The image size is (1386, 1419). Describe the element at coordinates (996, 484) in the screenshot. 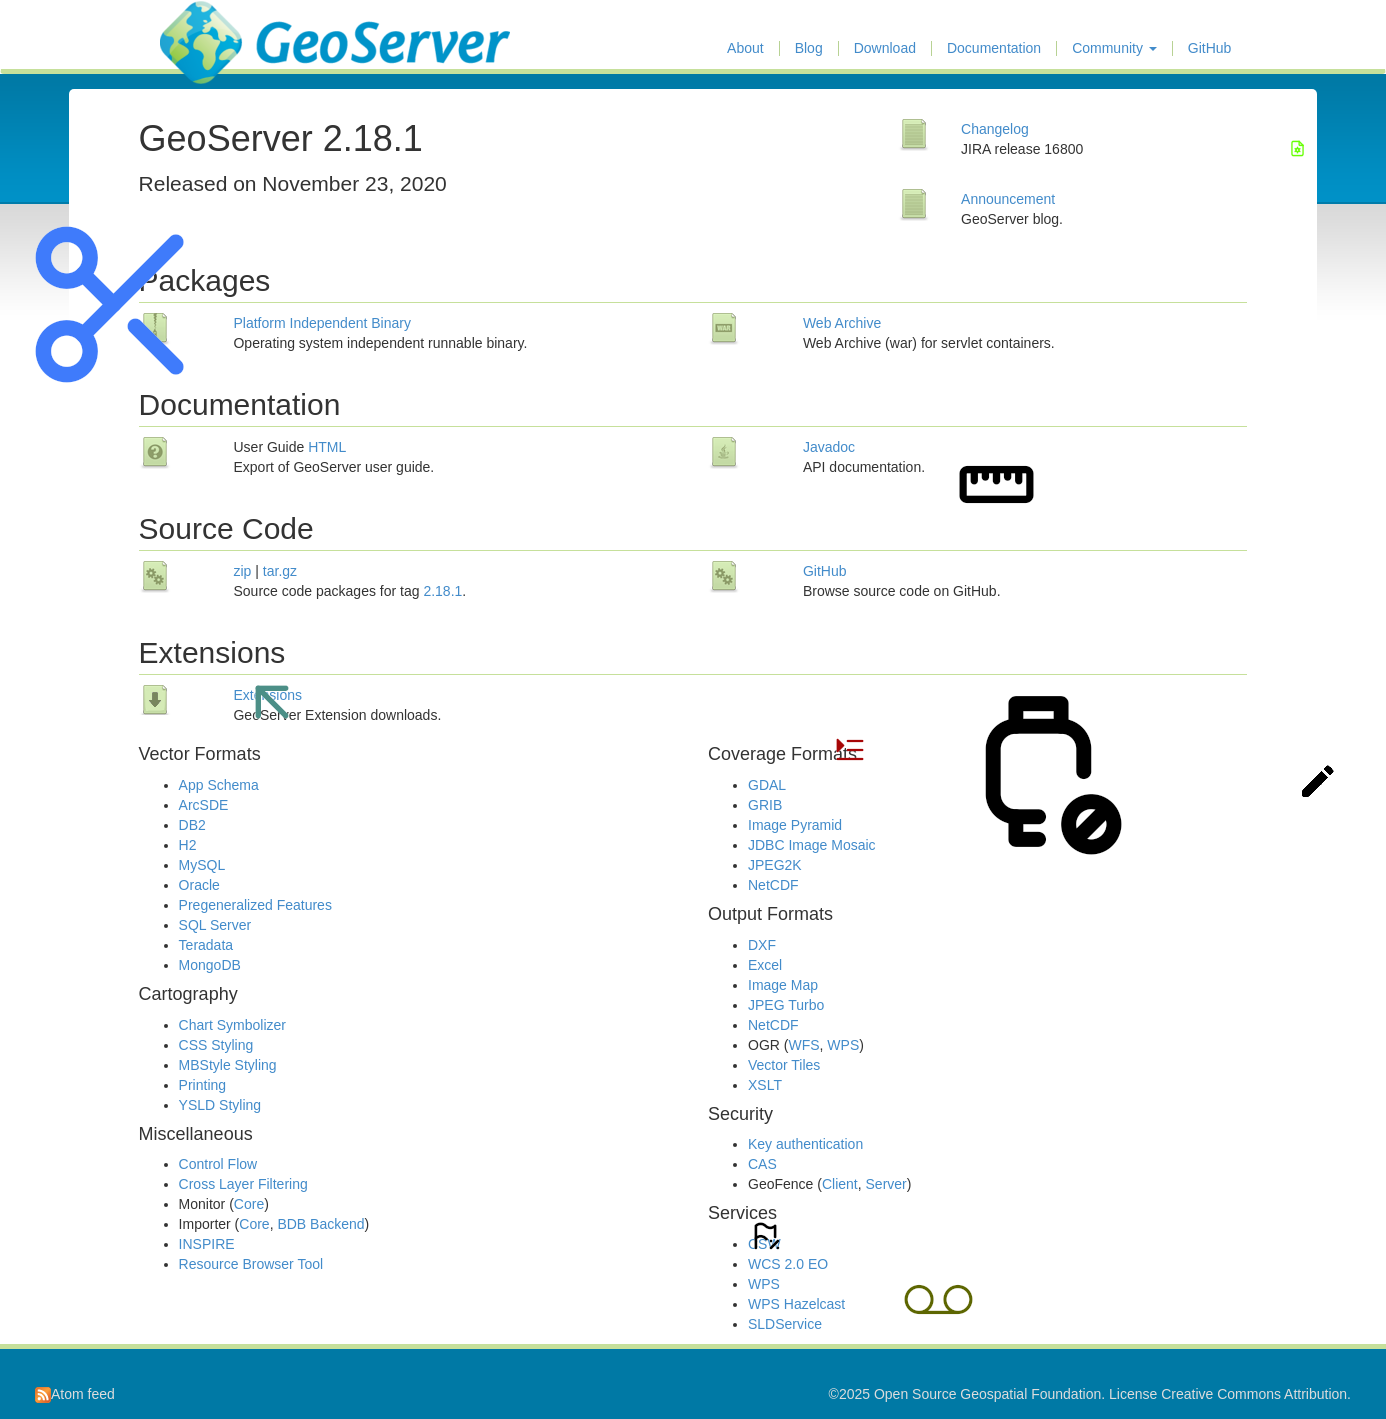

I see `measure dimensions or distances` at that location.